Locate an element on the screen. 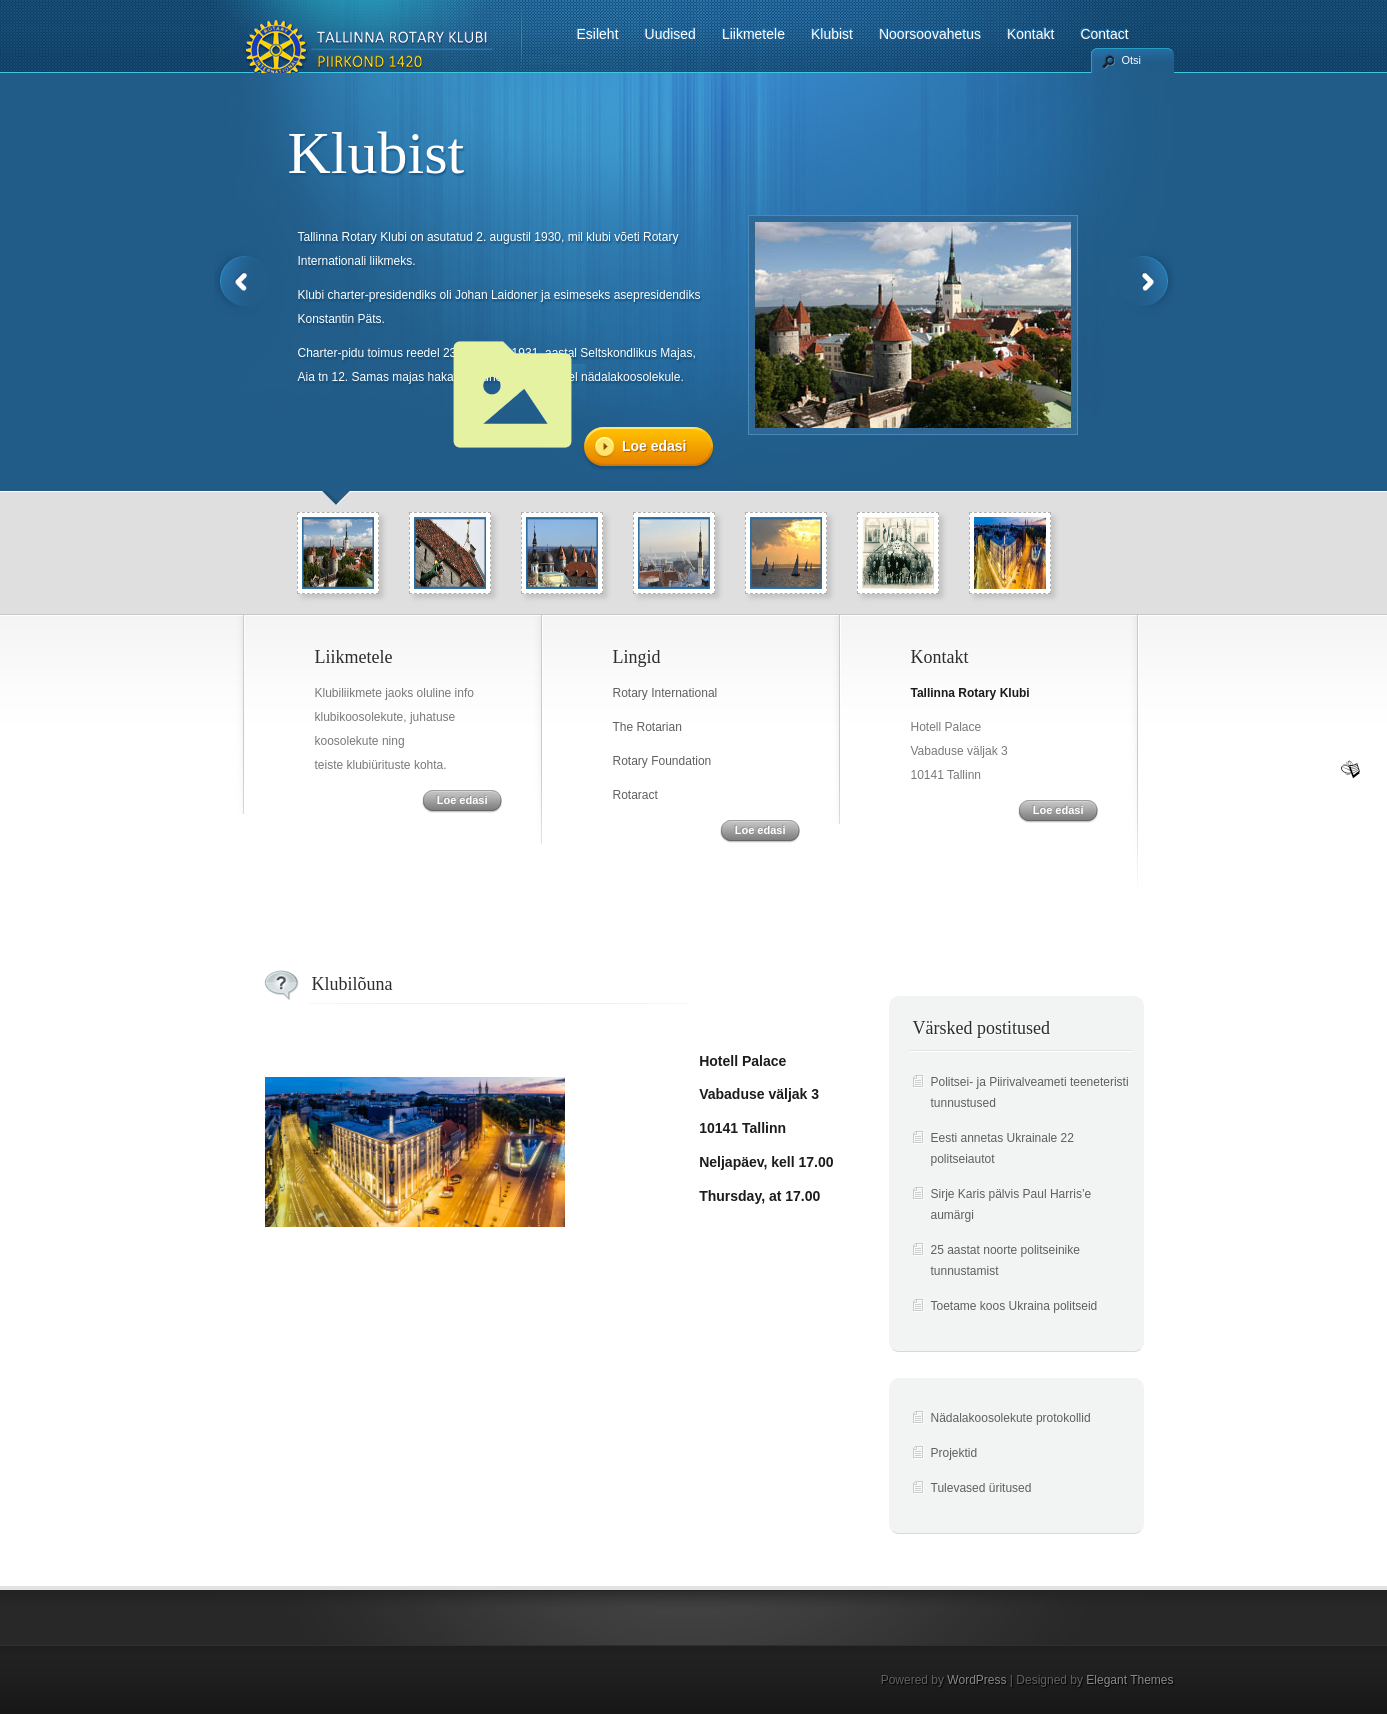 This screenshot has width=1387, height=1714. open photo gallery folder is located at coordinates (512, 394).